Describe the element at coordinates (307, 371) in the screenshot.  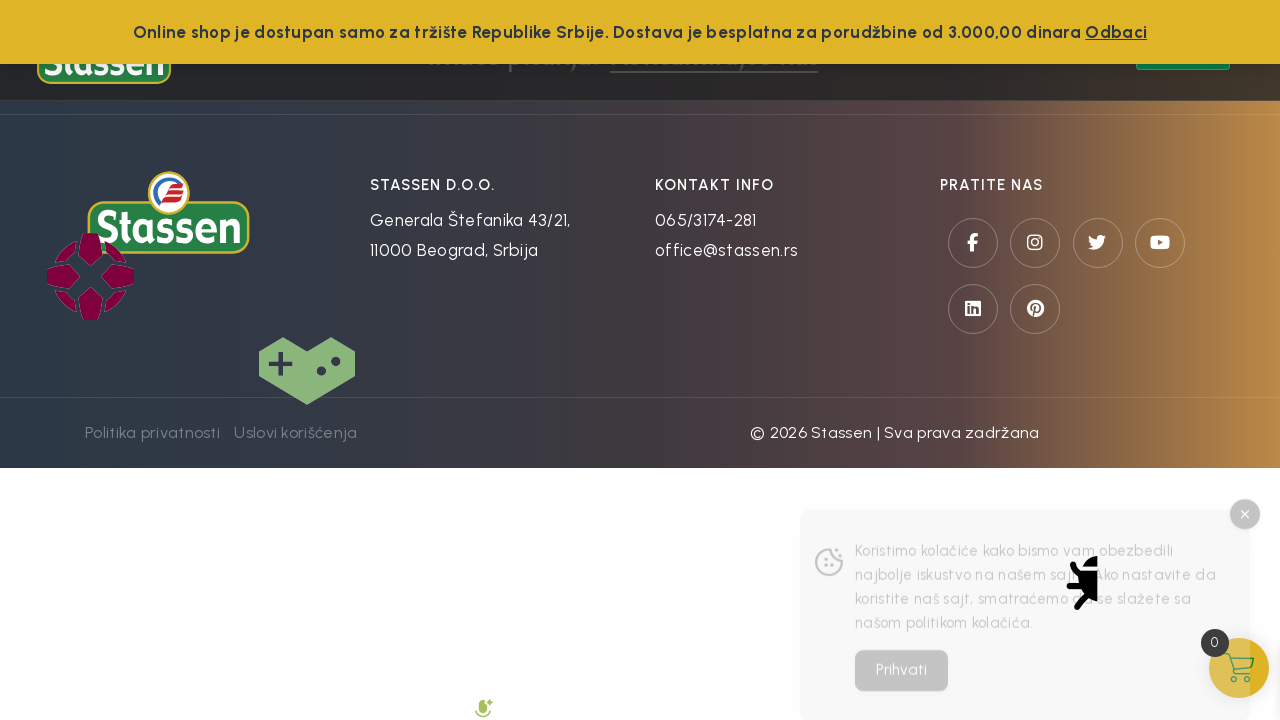
I see `open YouTube Gaming app` at that location.